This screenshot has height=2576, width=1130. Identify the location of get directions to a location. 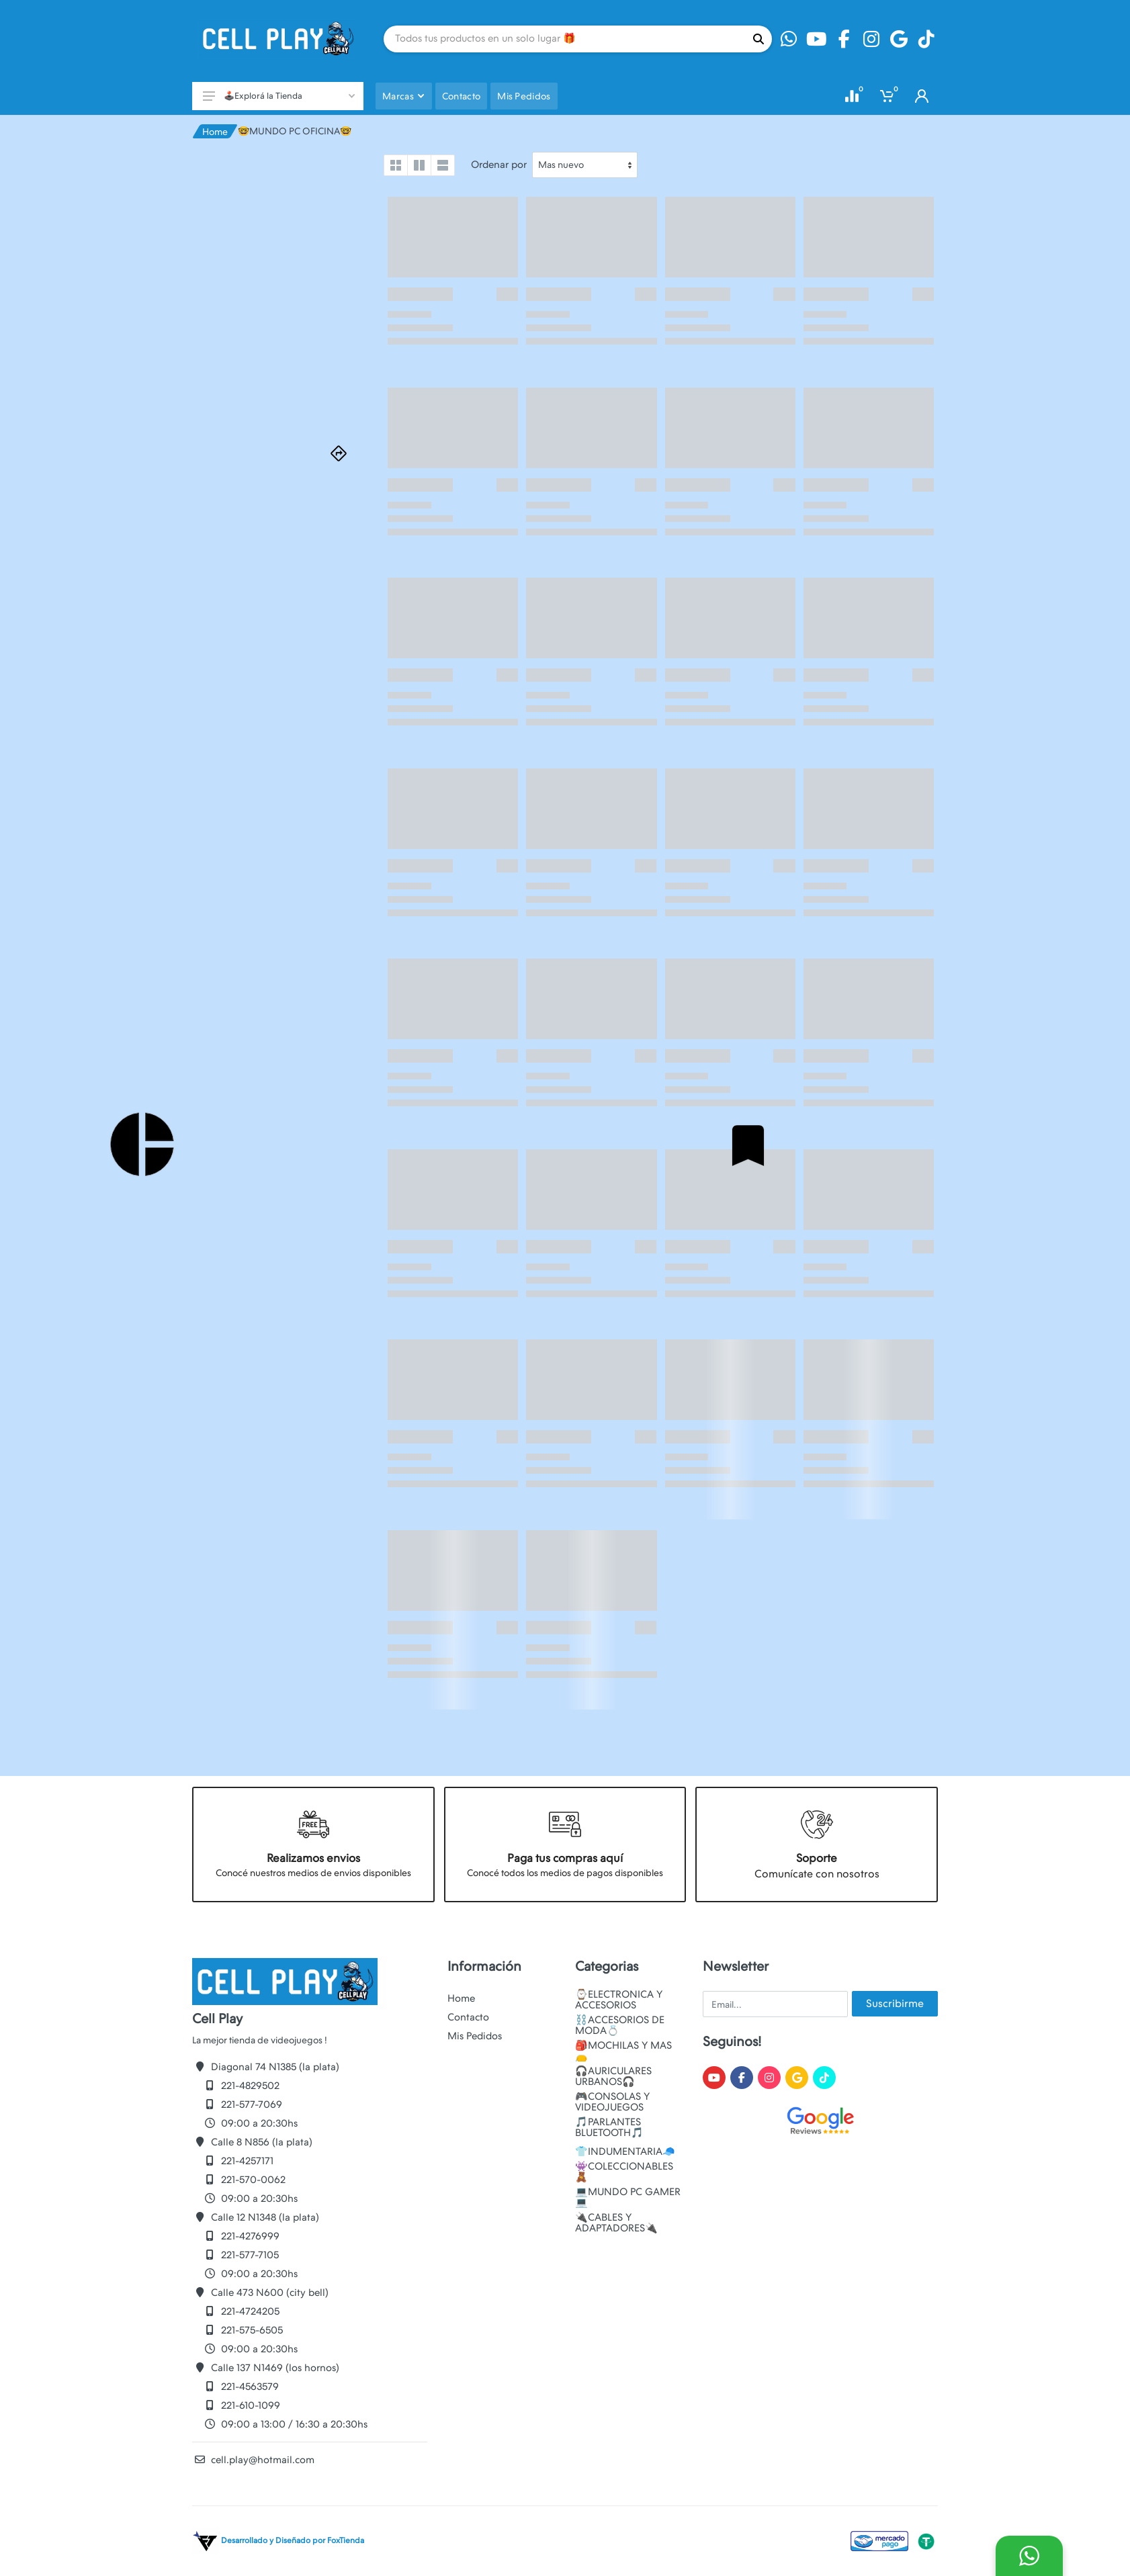
(339, 453).